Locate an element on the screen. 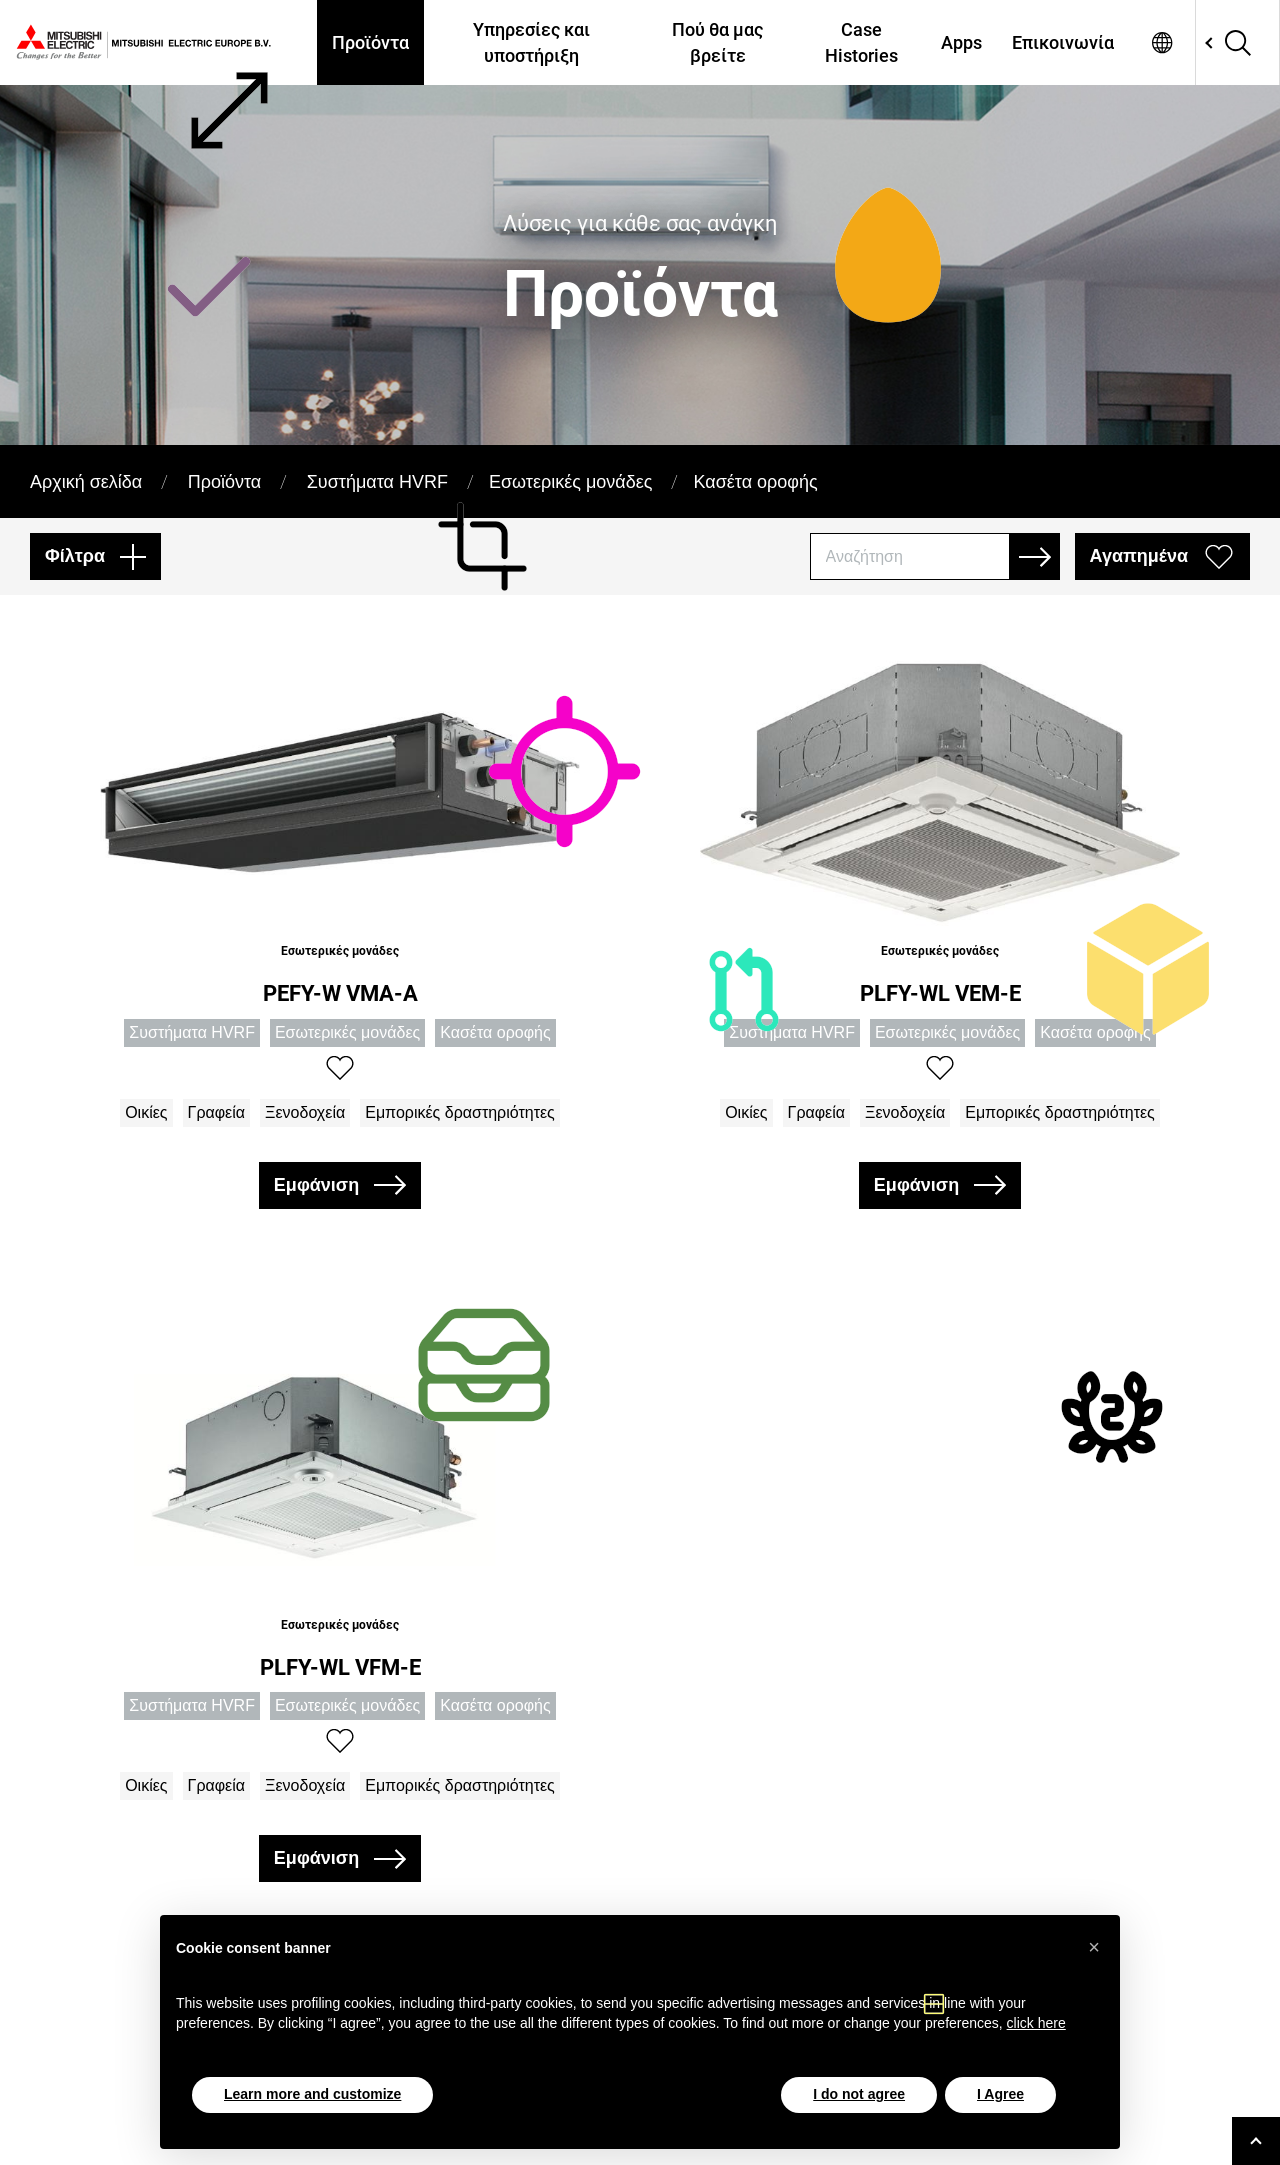  create a new pull request is located at coordinates (744, 991).